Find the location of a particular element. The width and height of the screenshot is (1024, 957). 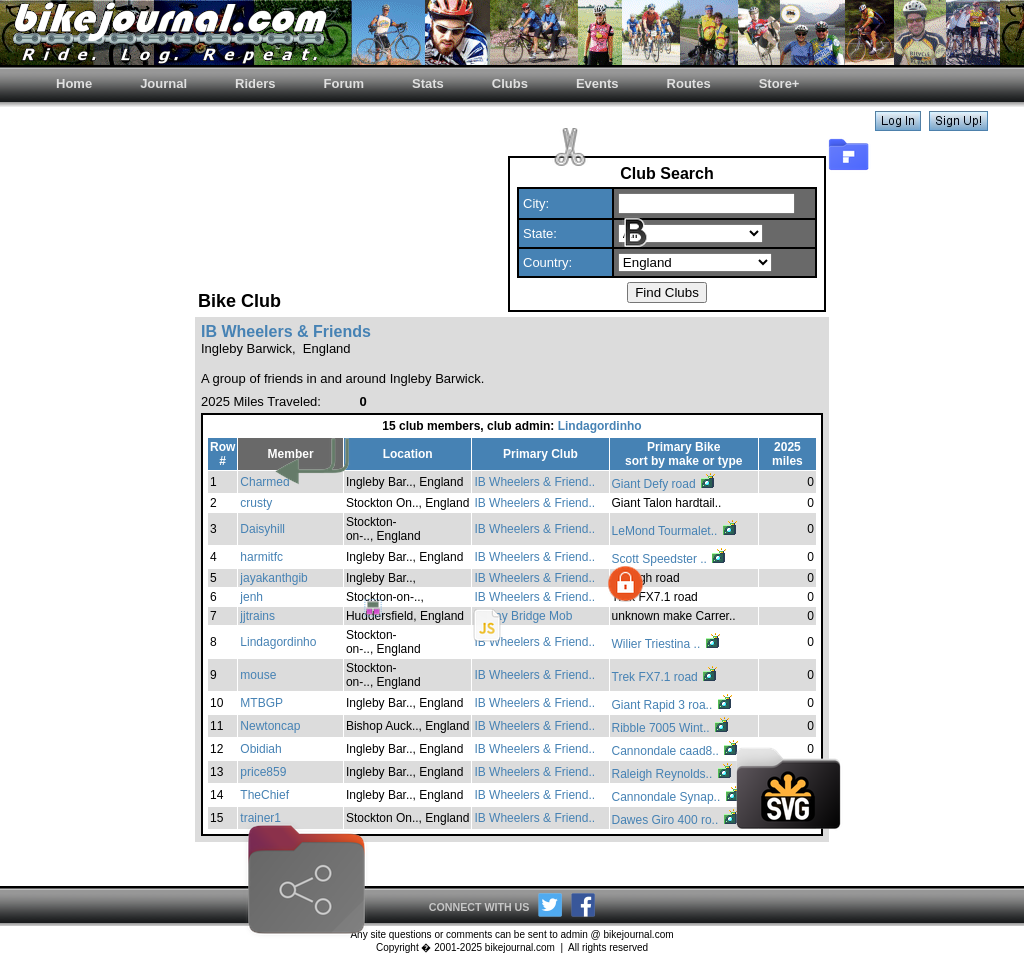

cut selected content to clipboard is located at coordinates (570, 147).